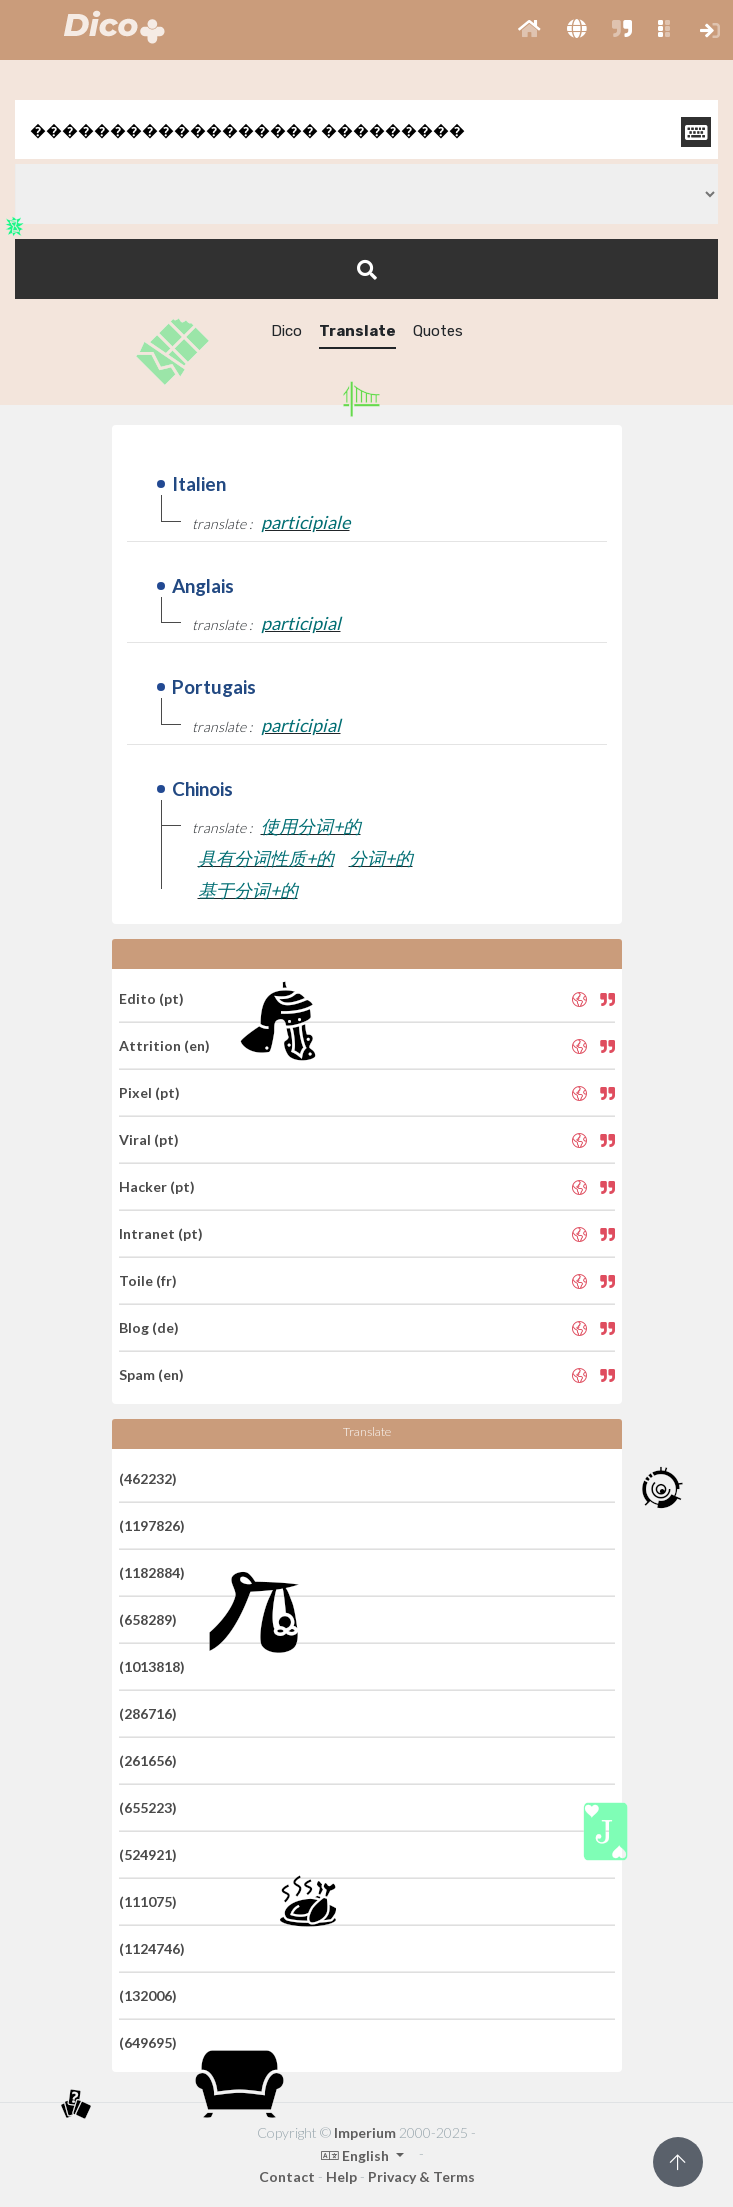 The image size is (733, 2207). Describe the element at coordinates (239, 2084) in the screenshot. I see `browse furniture or home decor items` at that location.